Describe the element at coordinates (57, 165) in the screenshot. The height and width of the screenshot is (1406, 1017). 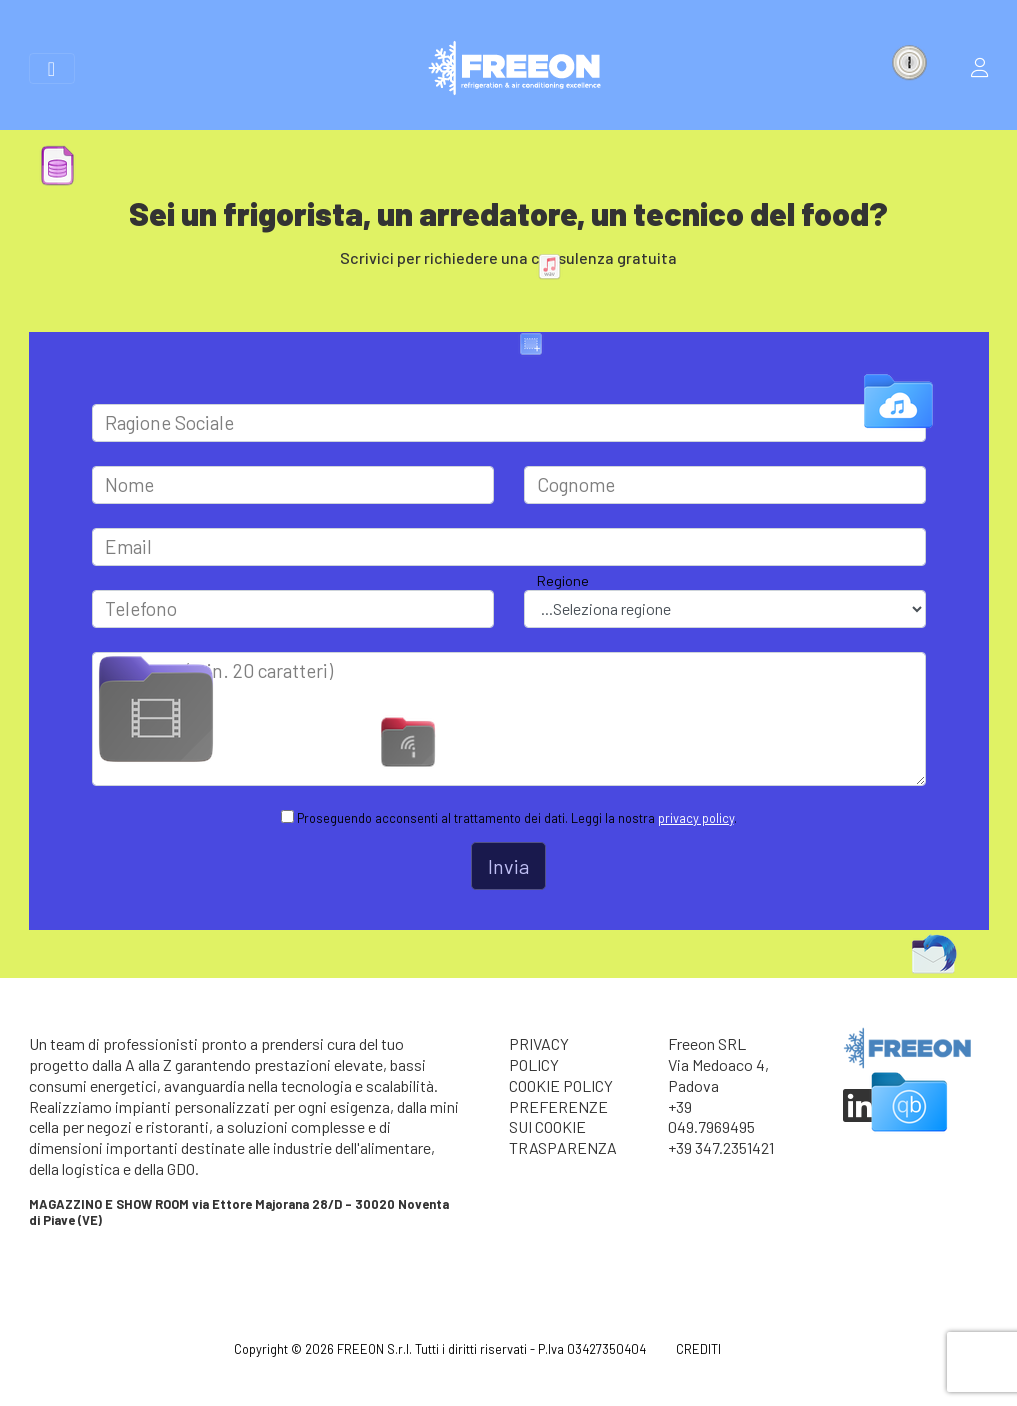
I see `libreoffice base database file` at that location.